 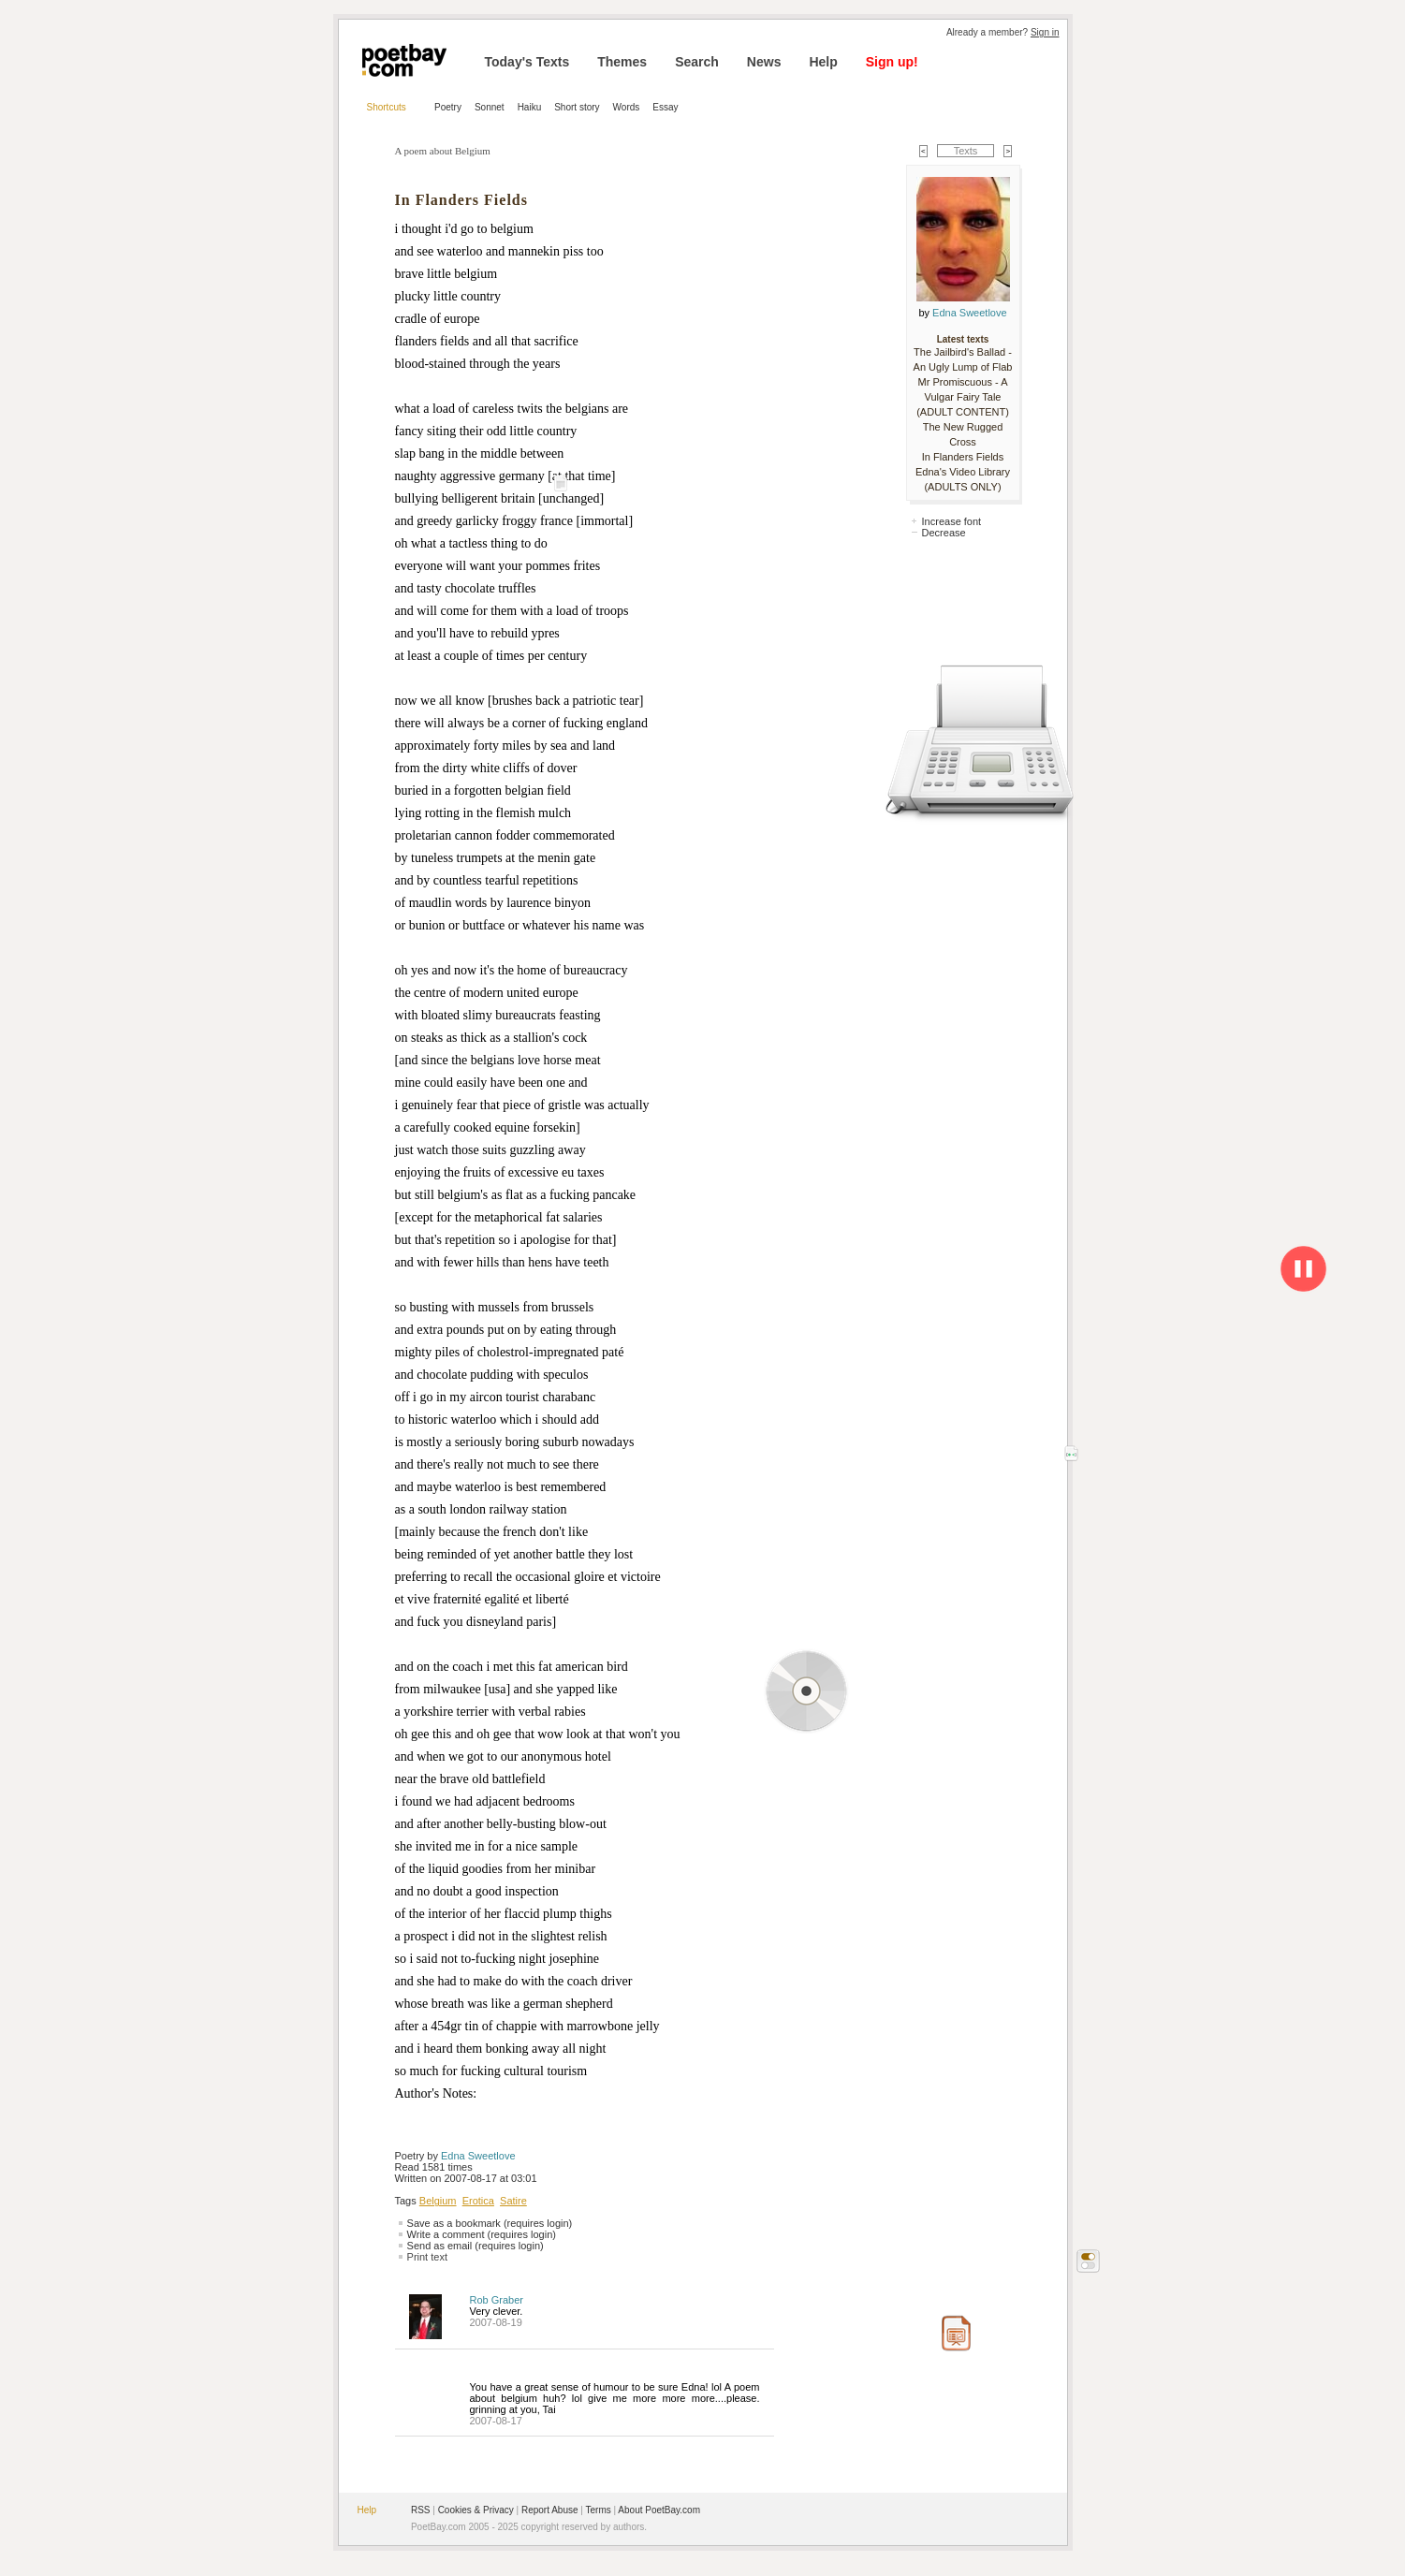 I want to click on indicates a CD, DVD, or optical disc drive, so click(x=806, y=1690).